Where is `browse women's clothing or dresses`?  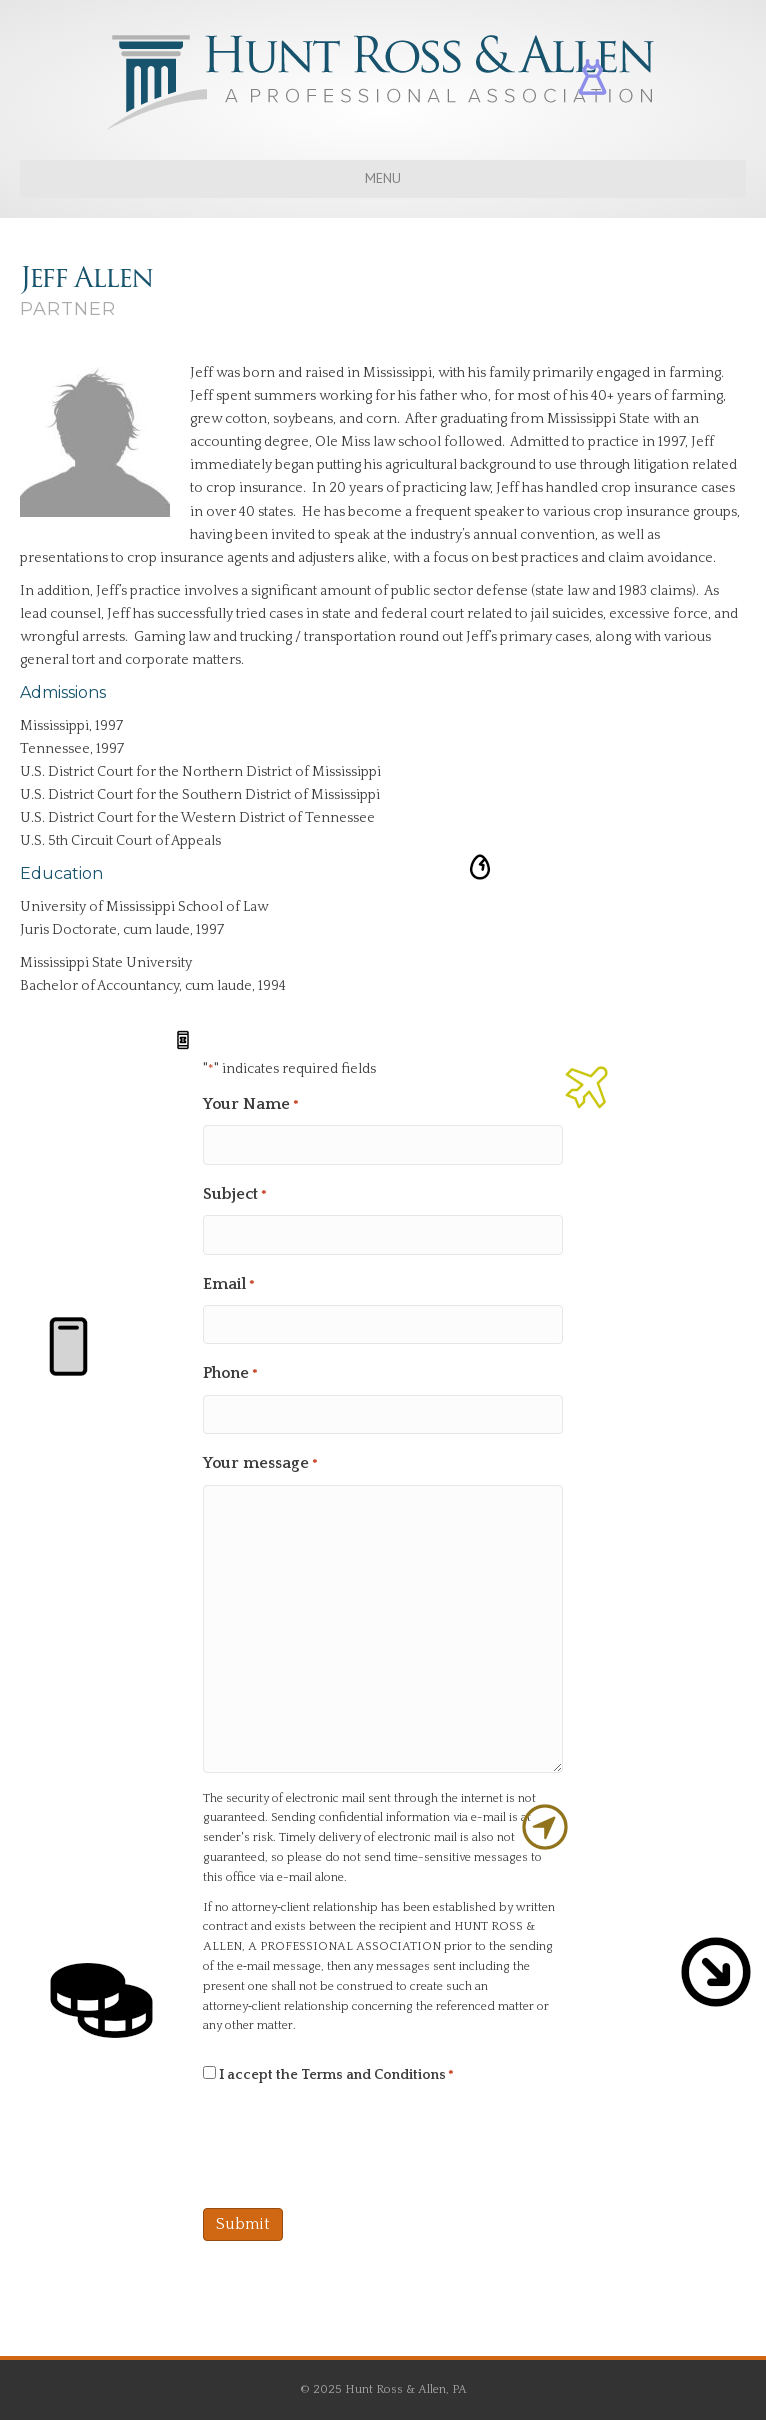 browse women's clothing or dresses is located at coordinates (592, 78).